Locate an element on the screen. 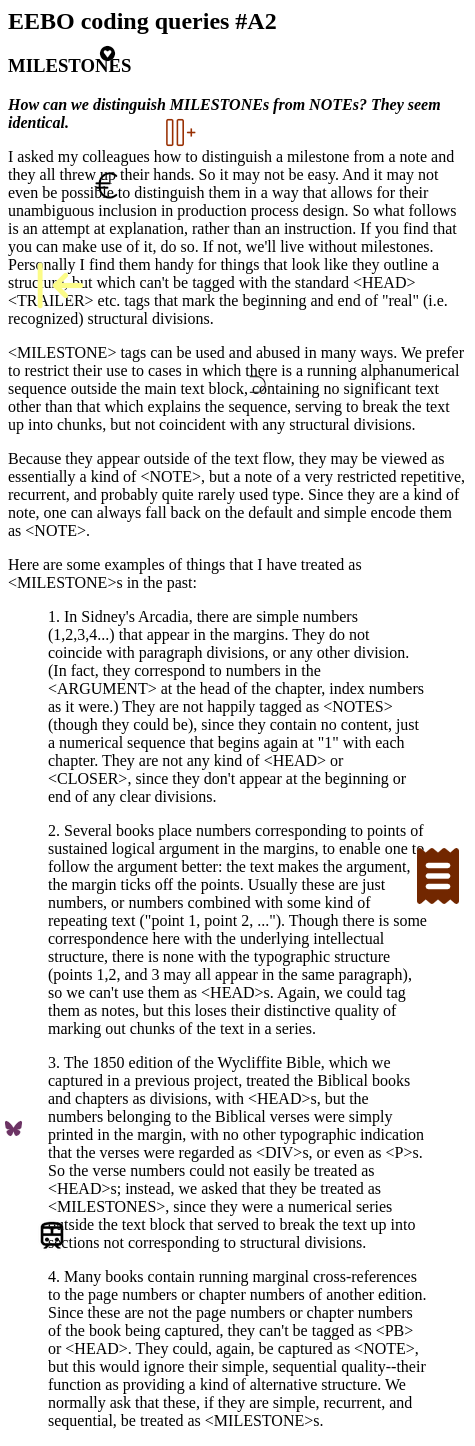 The width and height of the screenshot is (475, 1446). indicates a proper superset relationship in mathematical notation is located at coordinates (256, 384).